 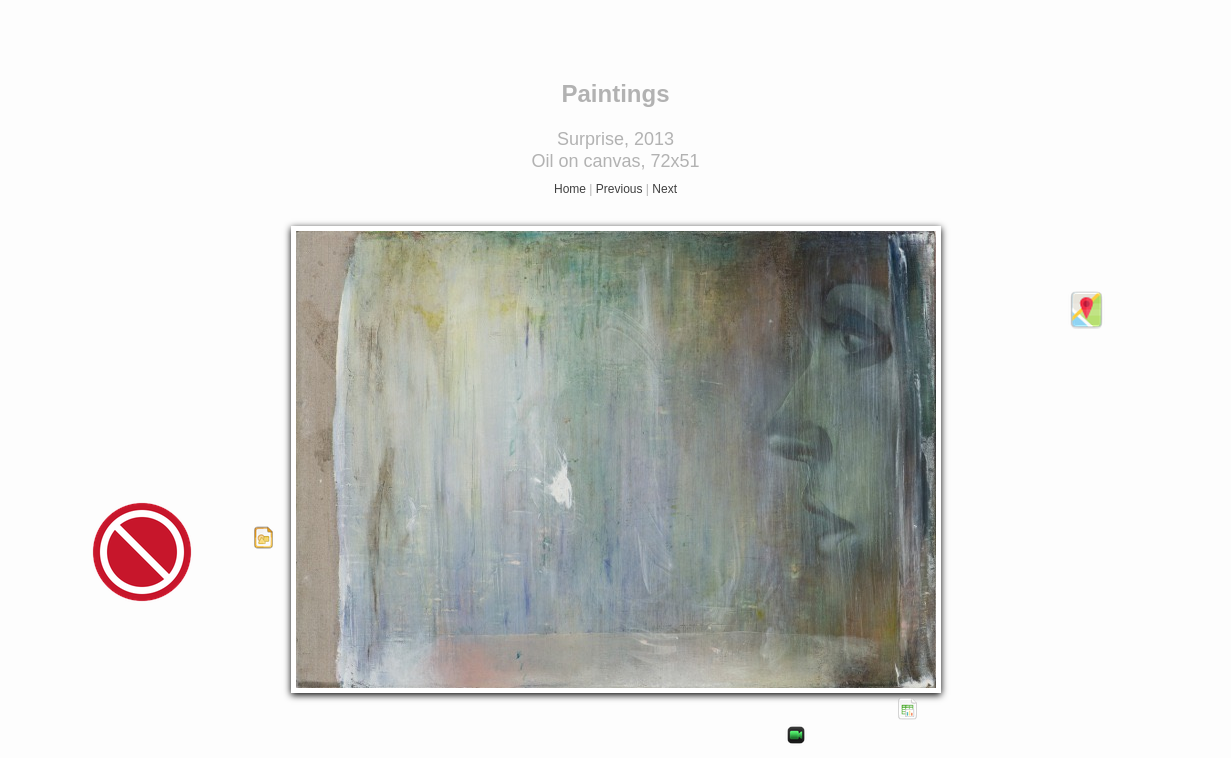 What do you see at coordinates (796, 735) in the screenshot?
I see `open facetime app` at bounding box center [796, 735].